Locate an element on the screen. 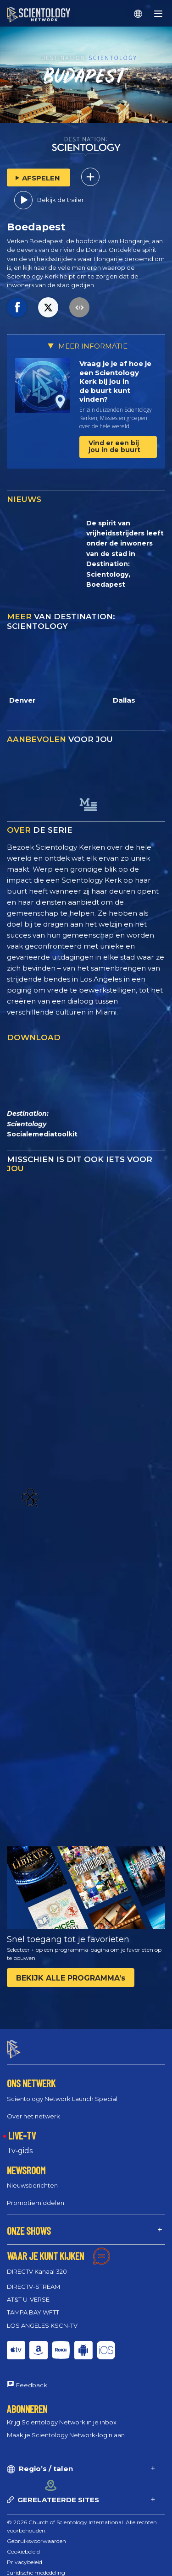 The image size is (172, 2576). indicates luck or bonus feature is located at coordinates (30, 1498).